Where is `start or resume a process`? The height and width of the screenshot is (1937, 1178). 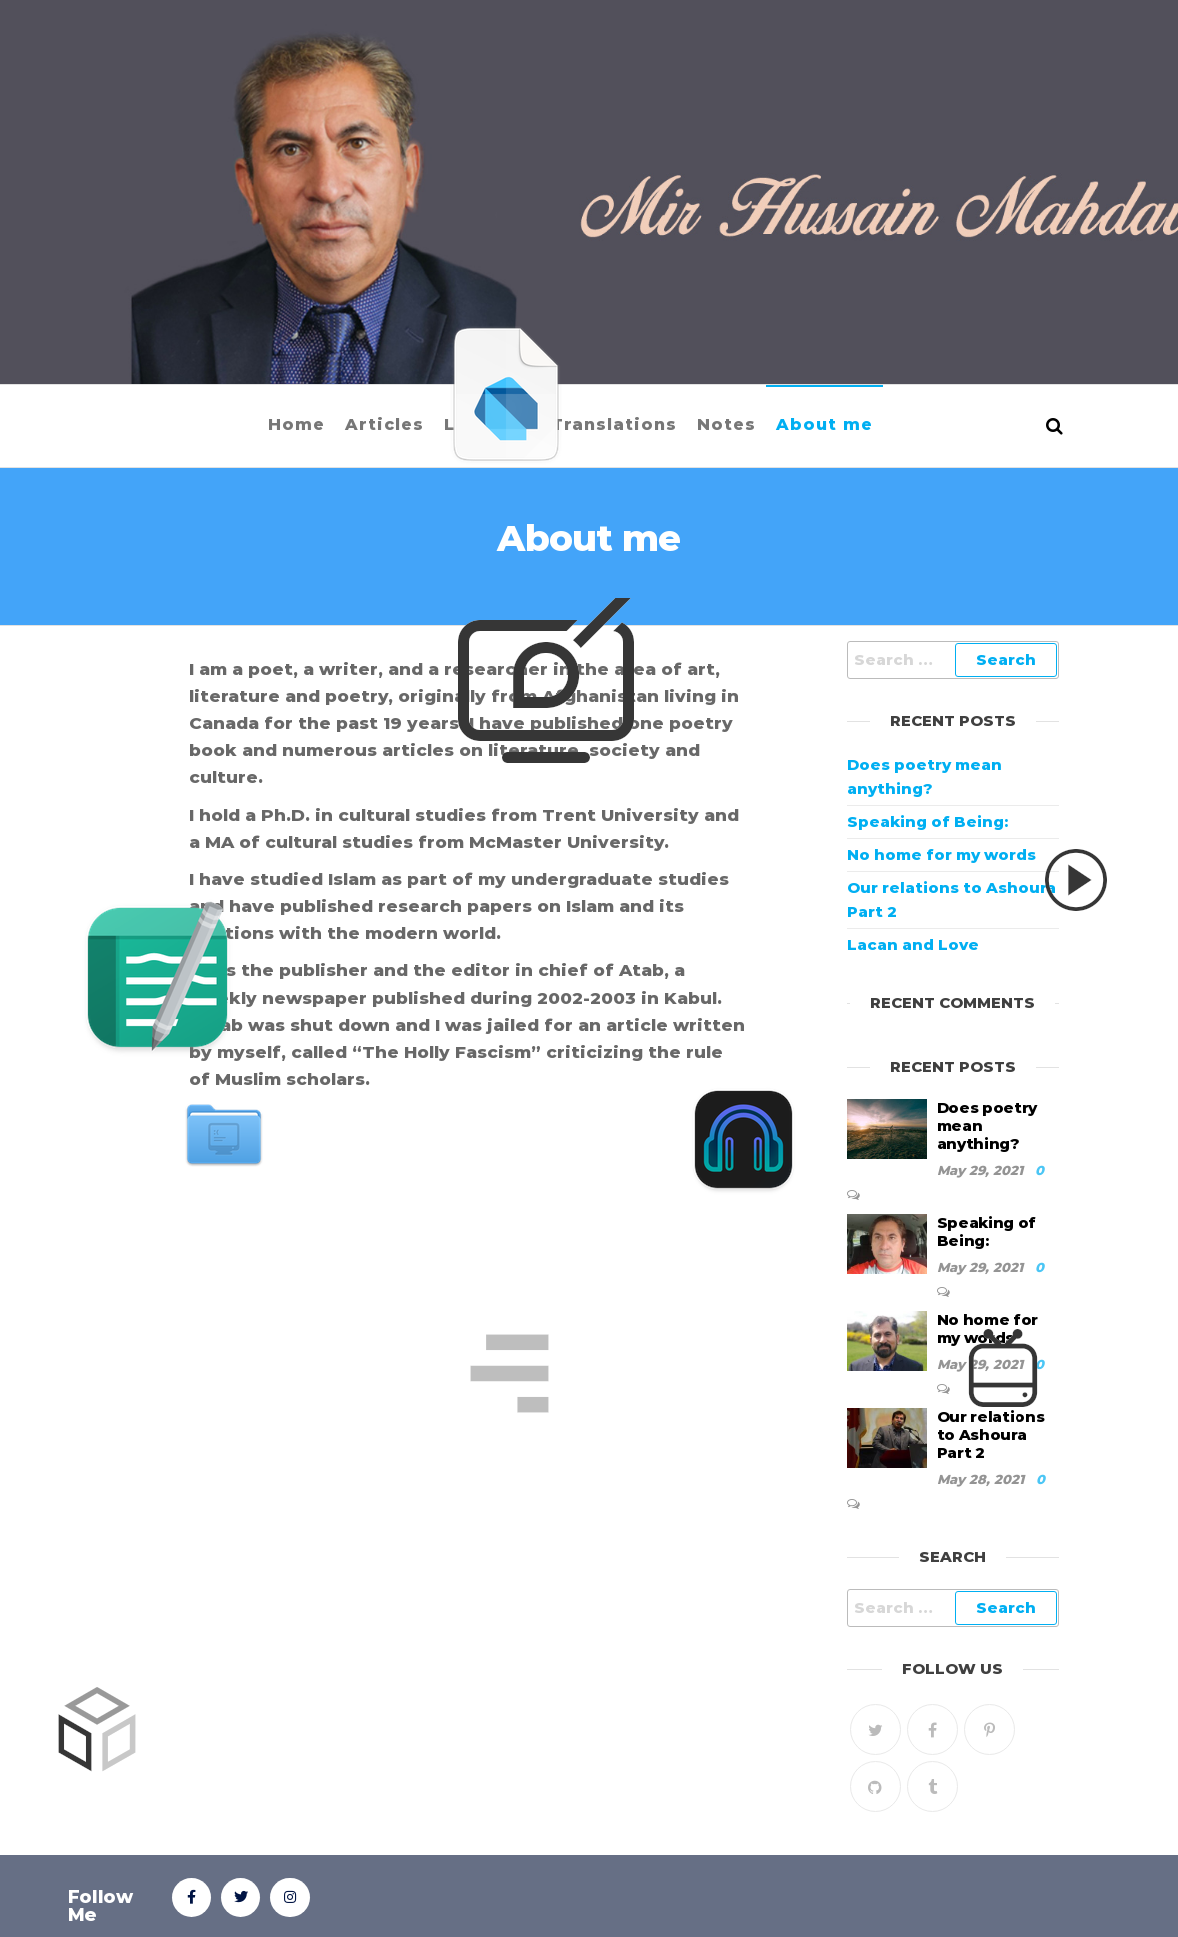 start or resume a process is located at coordinates (1076, 880).